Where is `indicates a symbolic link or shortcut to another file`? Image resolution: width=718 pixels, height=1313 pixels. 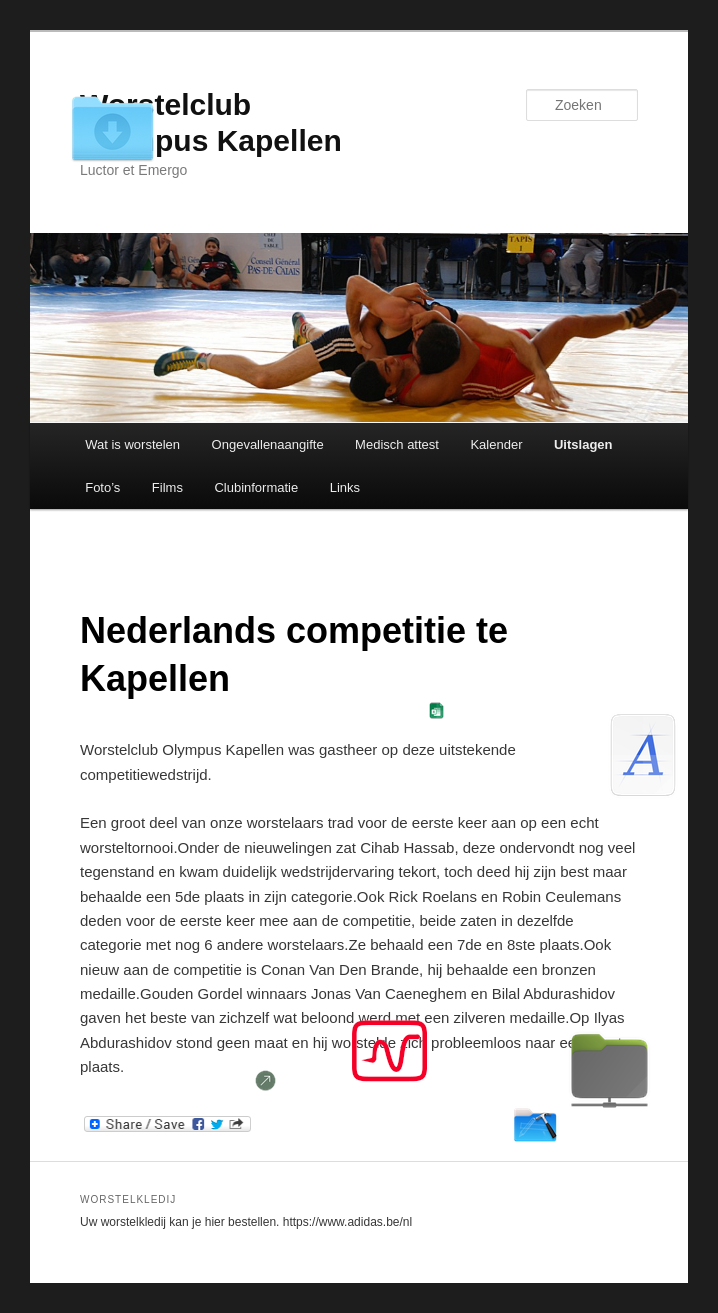
indicates a symbolic link or shortcut to another file is located at coordinates (265, 1080).